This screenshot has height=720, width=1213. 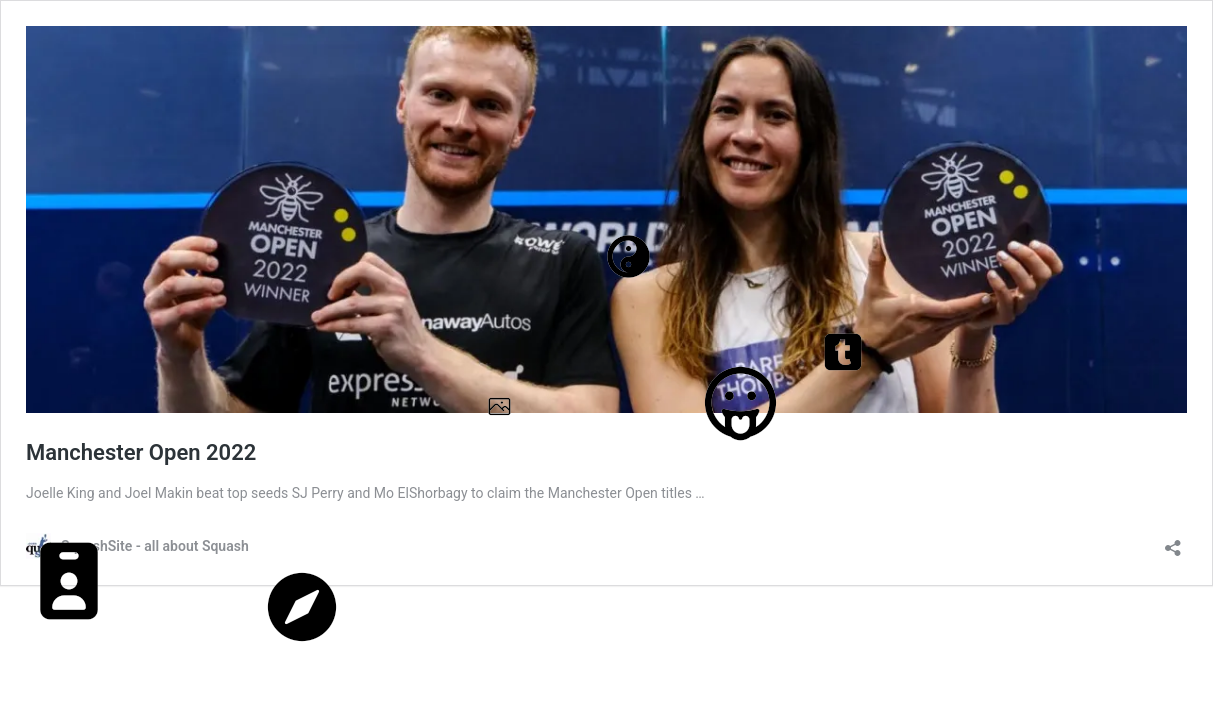 What do you see at coordinates (302, 607) in the screenshot?
I see `navigate or explore directions` at bounding box center [302, 607].